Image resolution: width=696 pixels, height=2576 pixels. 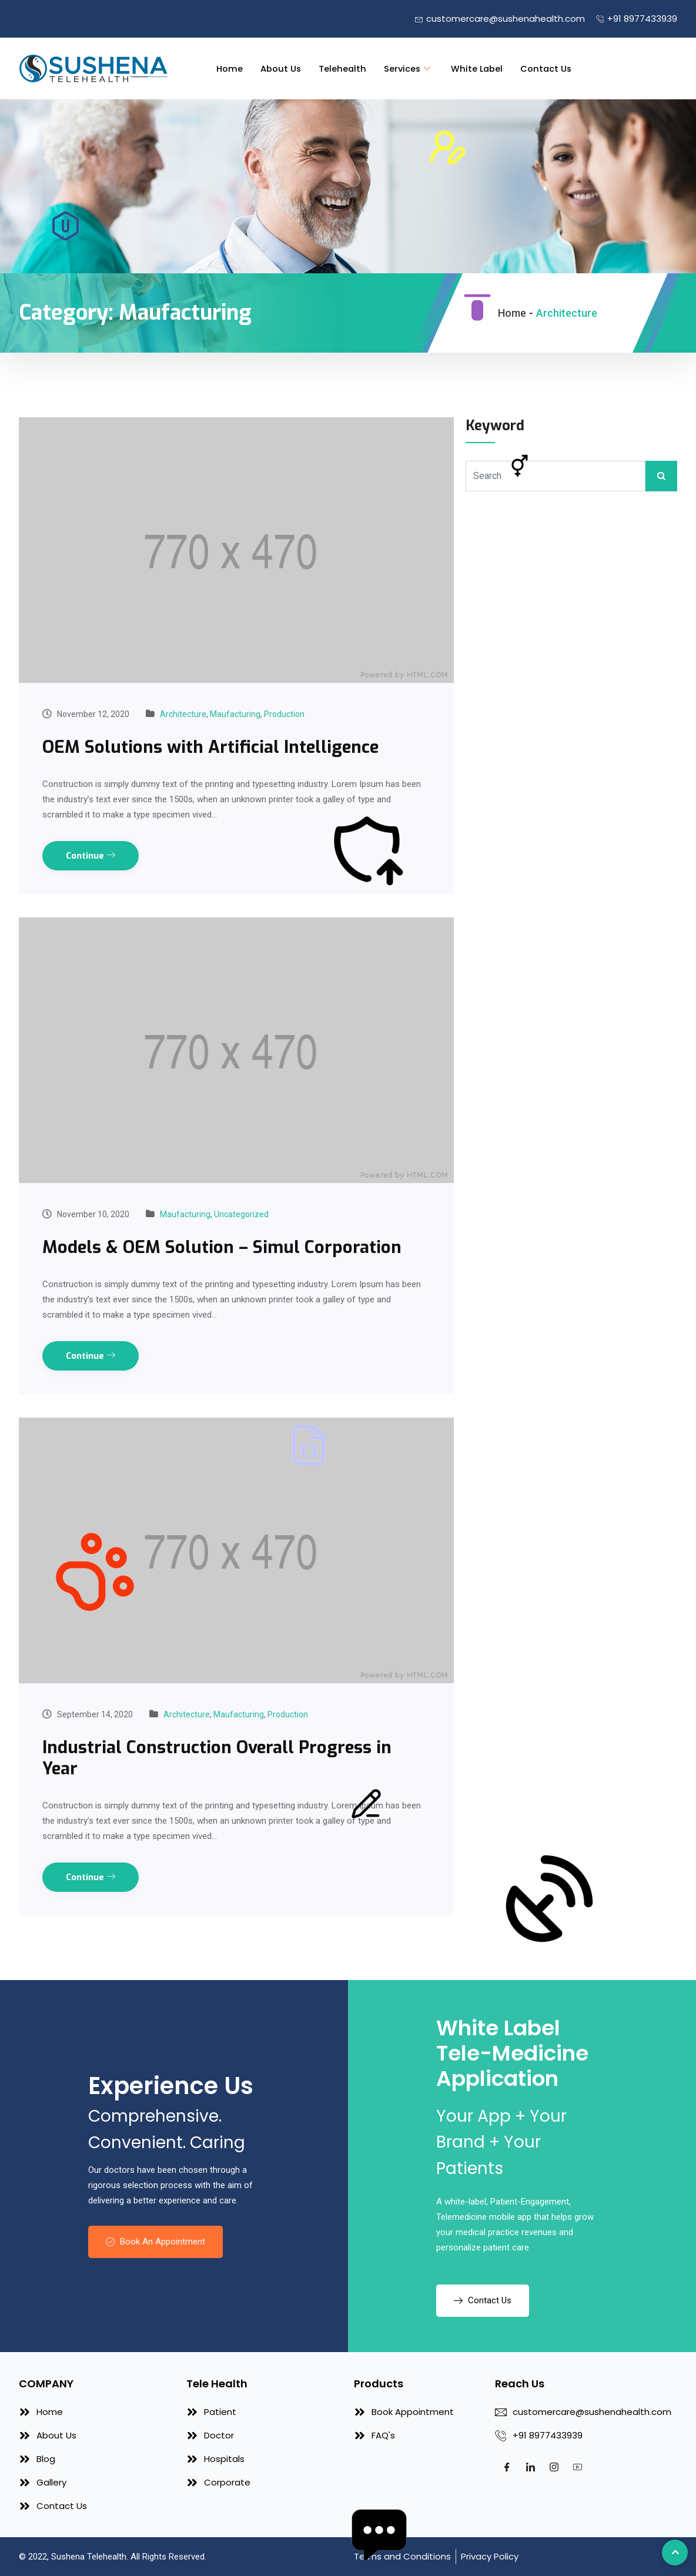 What do you see at coordinates (309, 1445) in the screenshot?
I see `view or open a JSON file` at bounding box center [309, 1445].